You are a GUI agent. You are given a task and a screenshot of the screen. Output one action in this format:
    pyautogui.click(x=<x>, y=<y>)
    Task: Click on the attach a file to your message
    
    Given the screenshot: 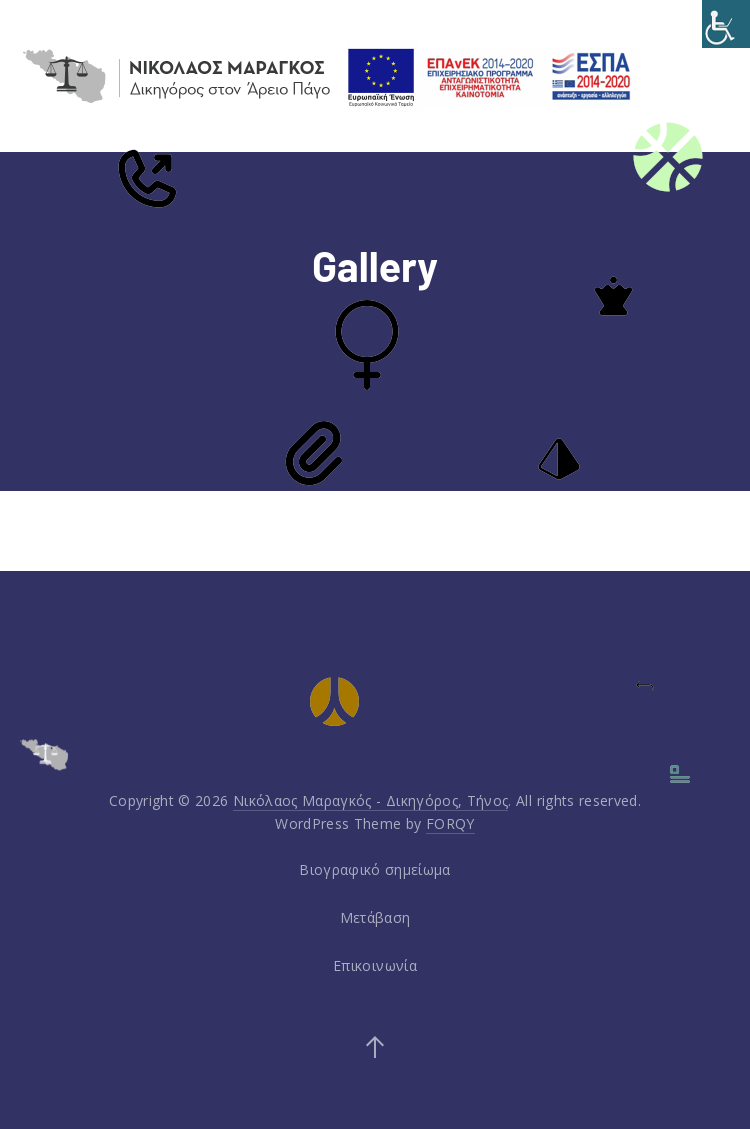 What is the action you would take?
    pyautogui.click(x=315, y=454)
    